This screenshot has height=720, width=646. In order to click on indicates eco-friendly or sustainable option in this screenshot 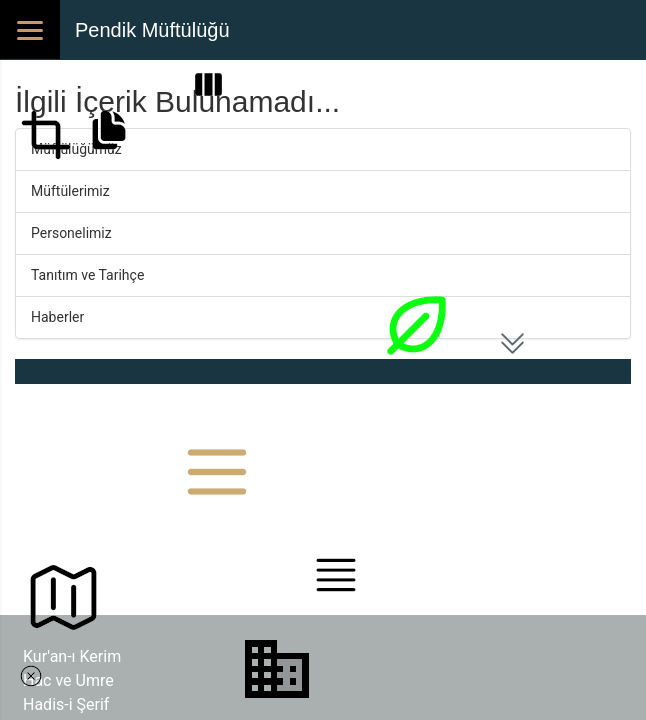, I will do `click(416, 325)`.